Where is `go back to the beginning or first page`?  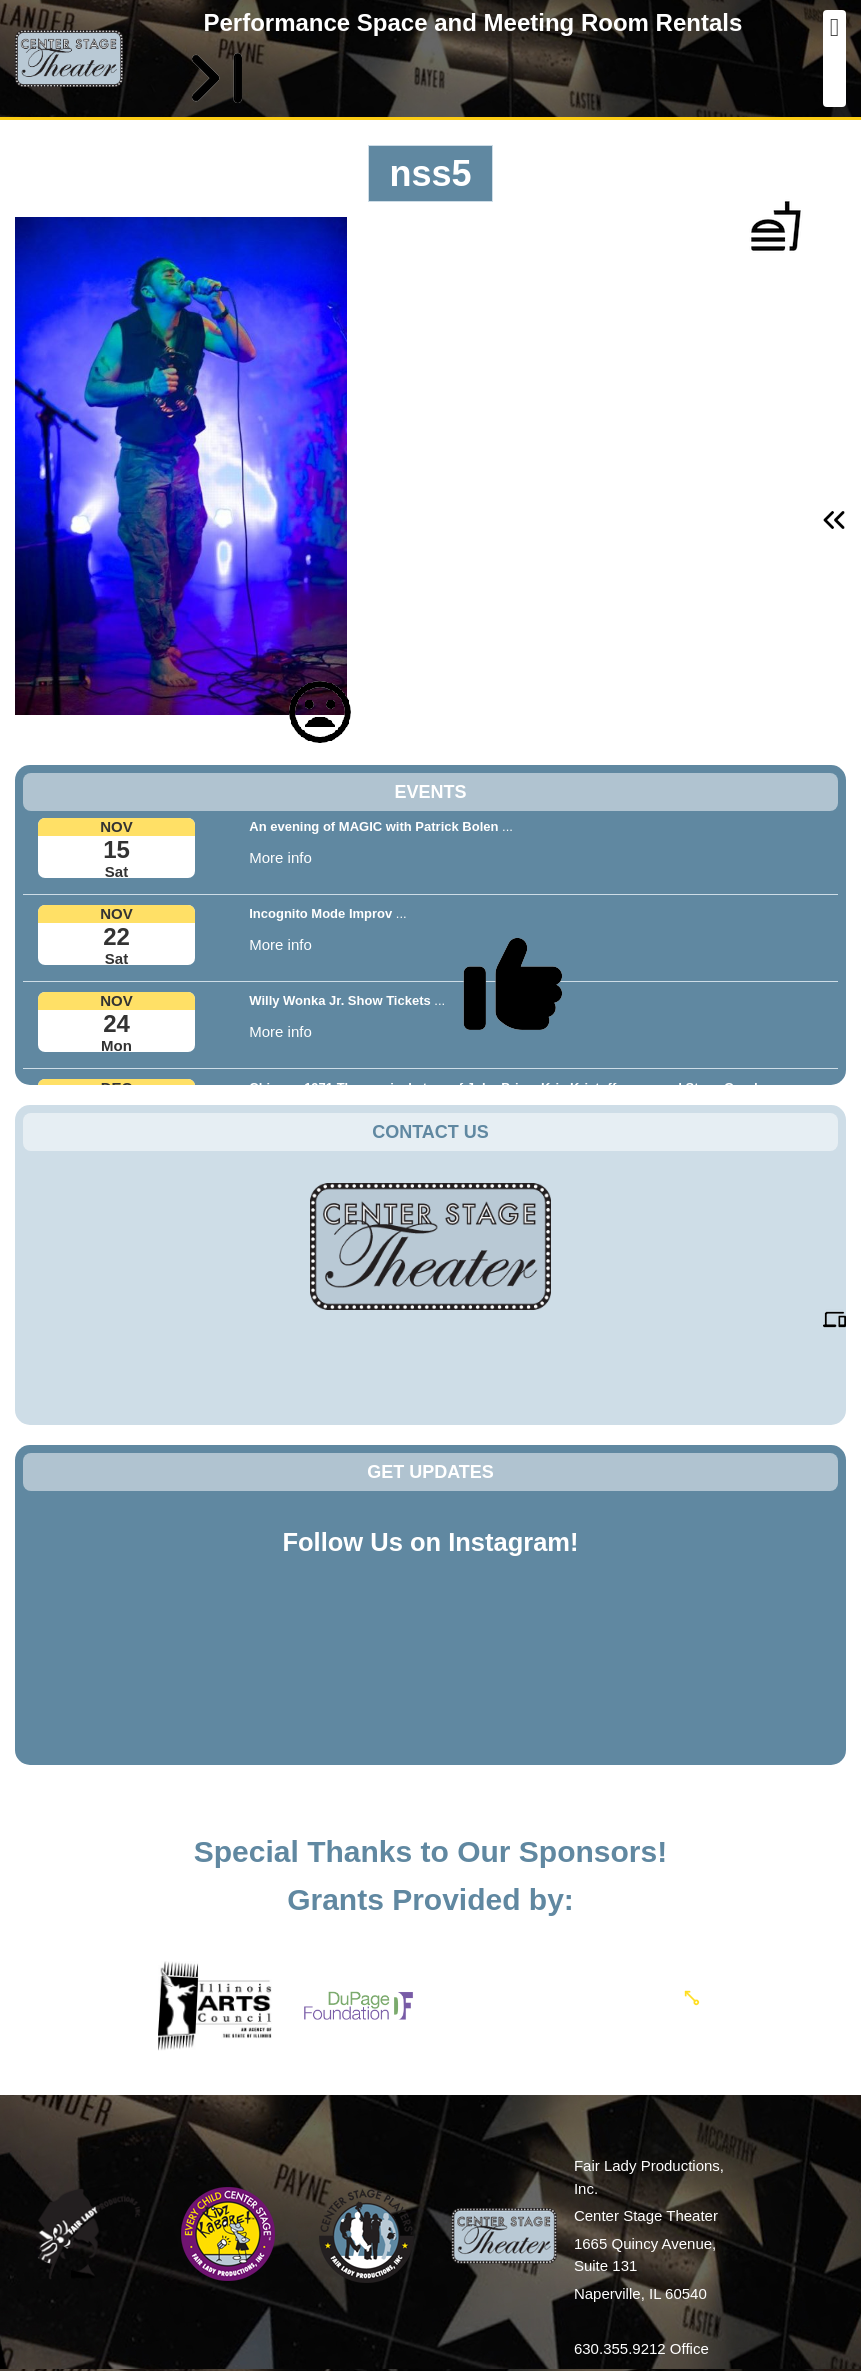
go back to the beginning or first page is located at coordinates (834, 520).